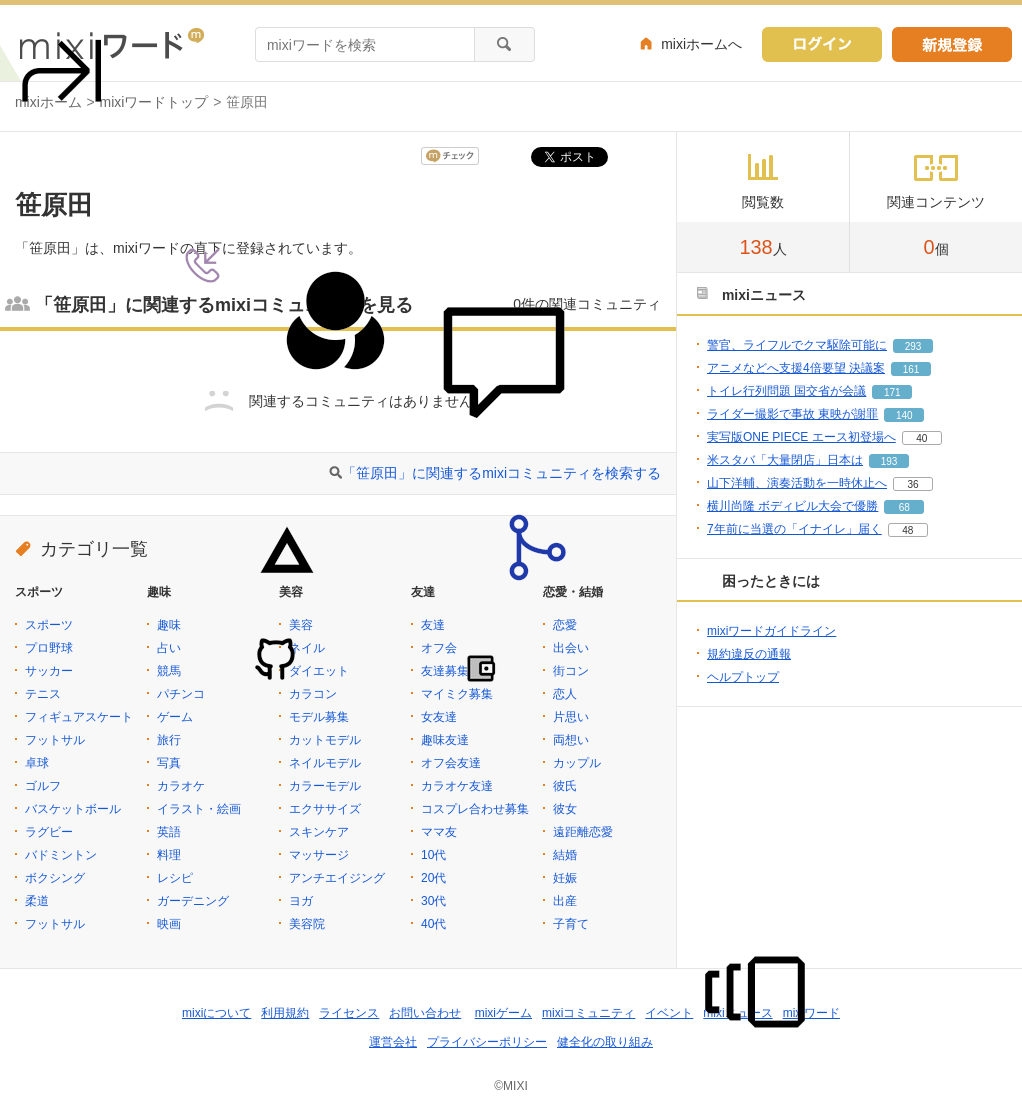 This screenshot has width=1022, height=1115. What do you see at coordinates (755, 992) in the screenshot?
I see `view version history` at bounding box center [755, 992].